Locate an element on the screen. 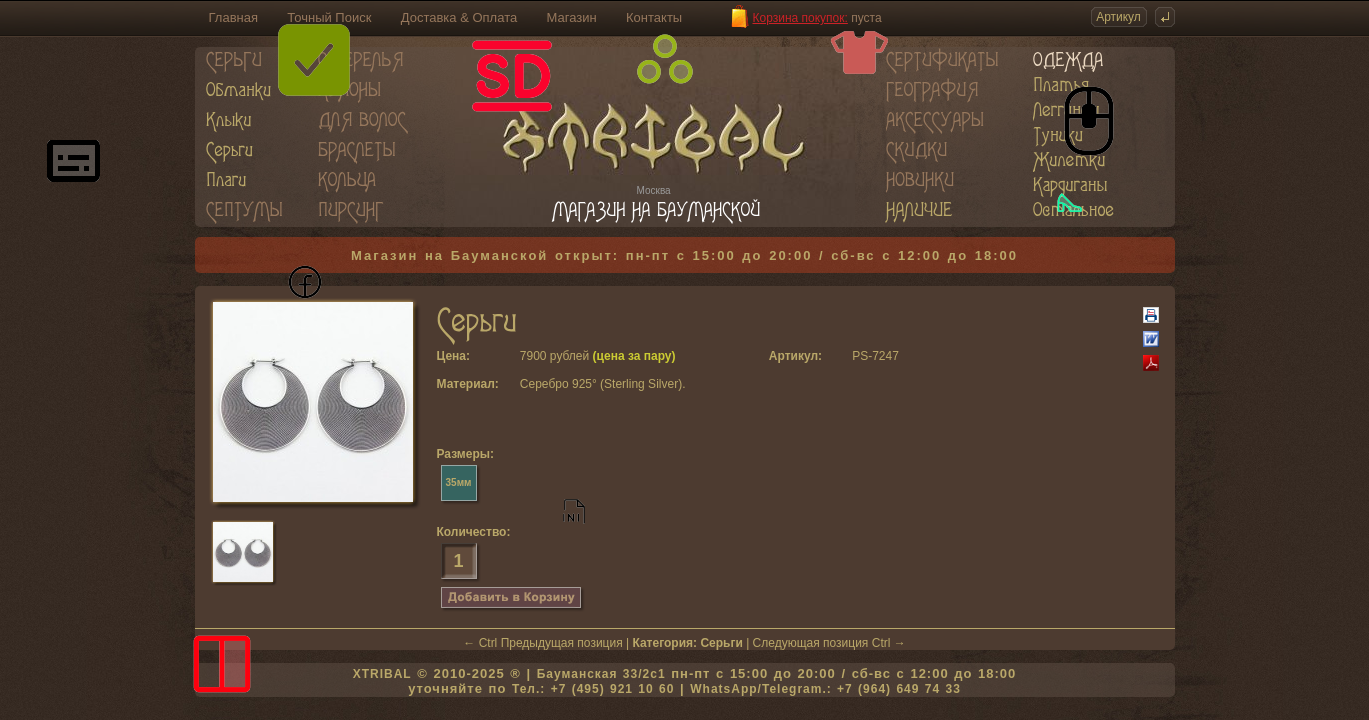  indicates standard definition video quality is located at coordinates (512, 76).